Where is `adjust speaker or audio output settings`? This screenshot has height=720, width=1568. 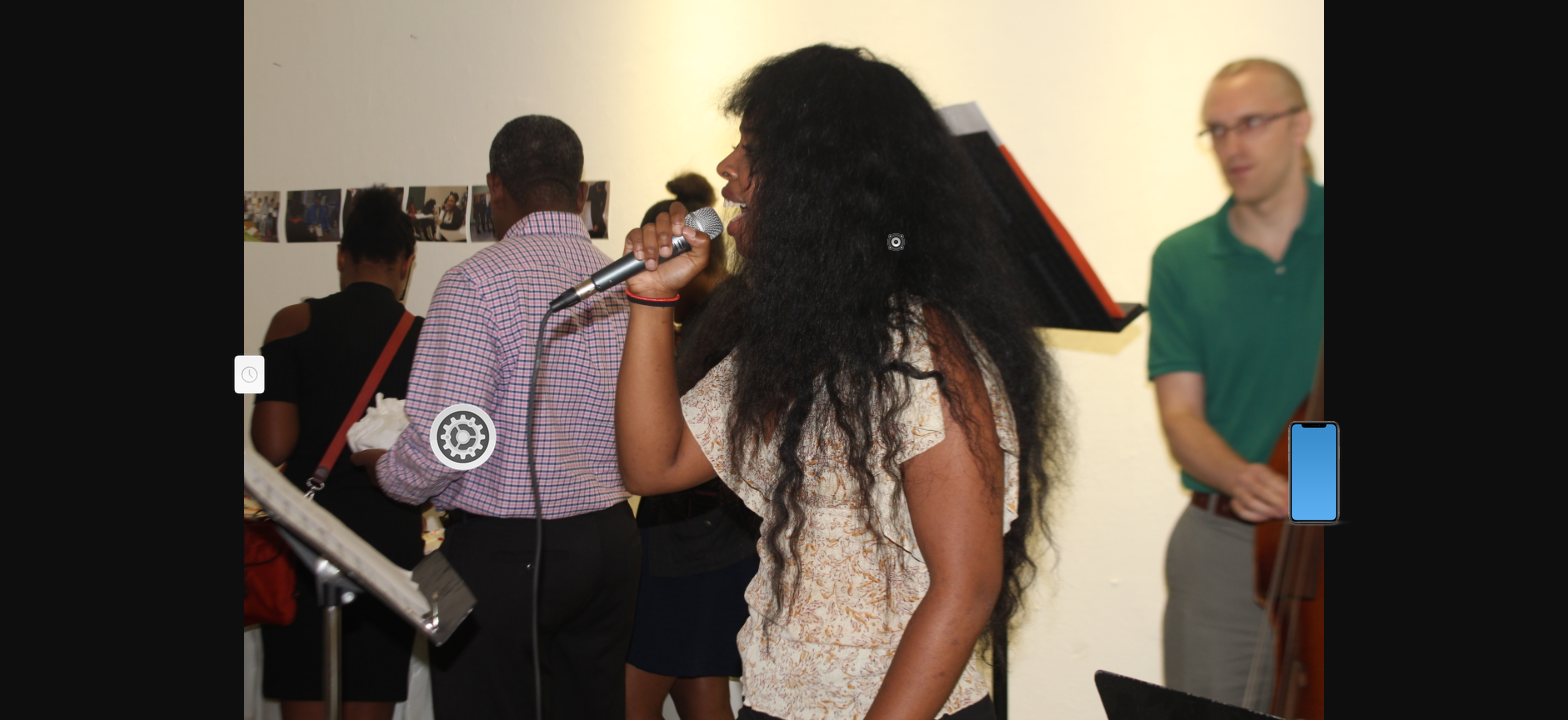
adjust speaker or audio output settings is located at coordinates (896, 242).